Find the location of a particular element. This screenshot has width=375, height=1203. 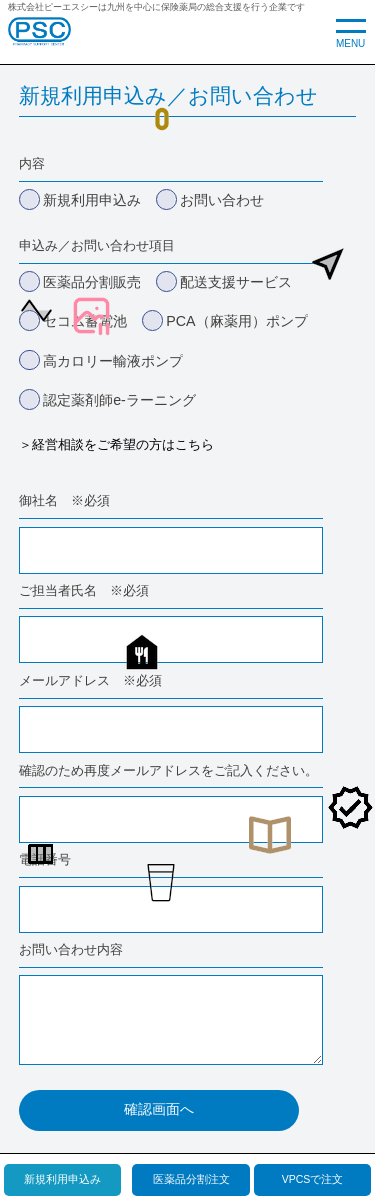

find nearby food banks or food assistance locations is located at coordinates (142, 652).